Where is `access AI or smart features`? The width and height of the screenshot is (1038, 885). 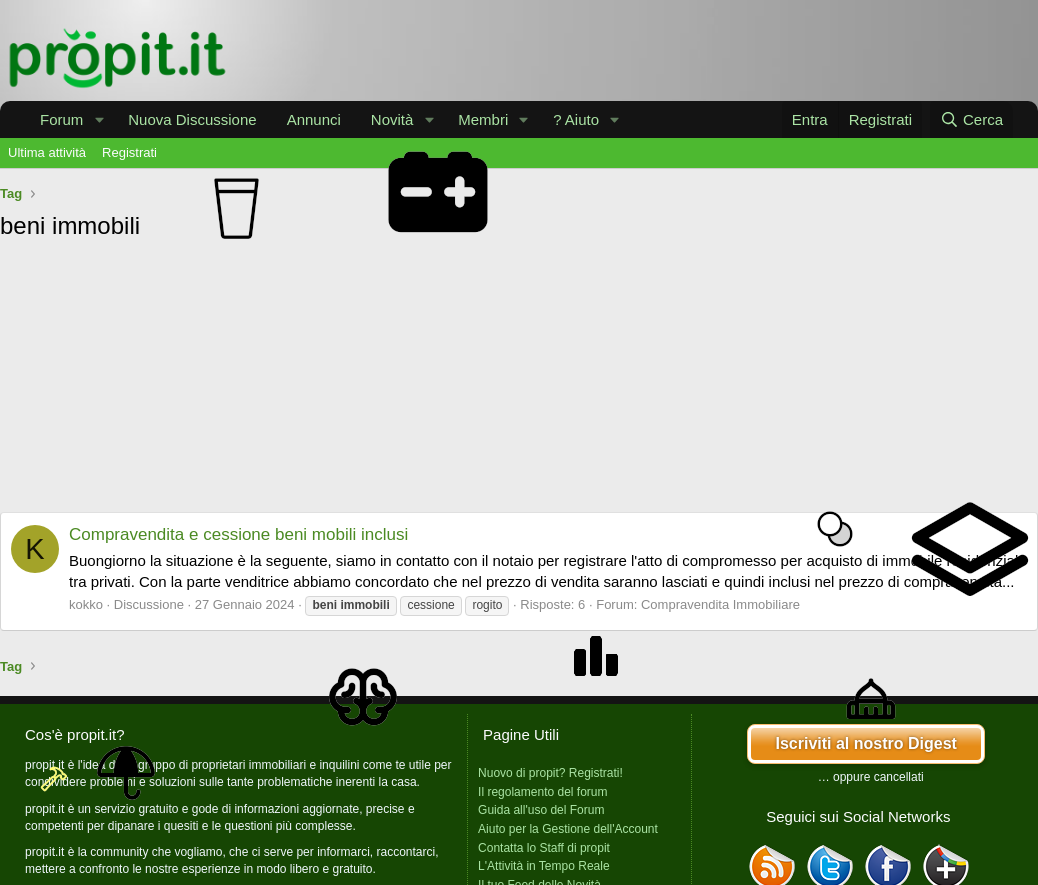
access AI or smart features is located at coordinates (363, 698).